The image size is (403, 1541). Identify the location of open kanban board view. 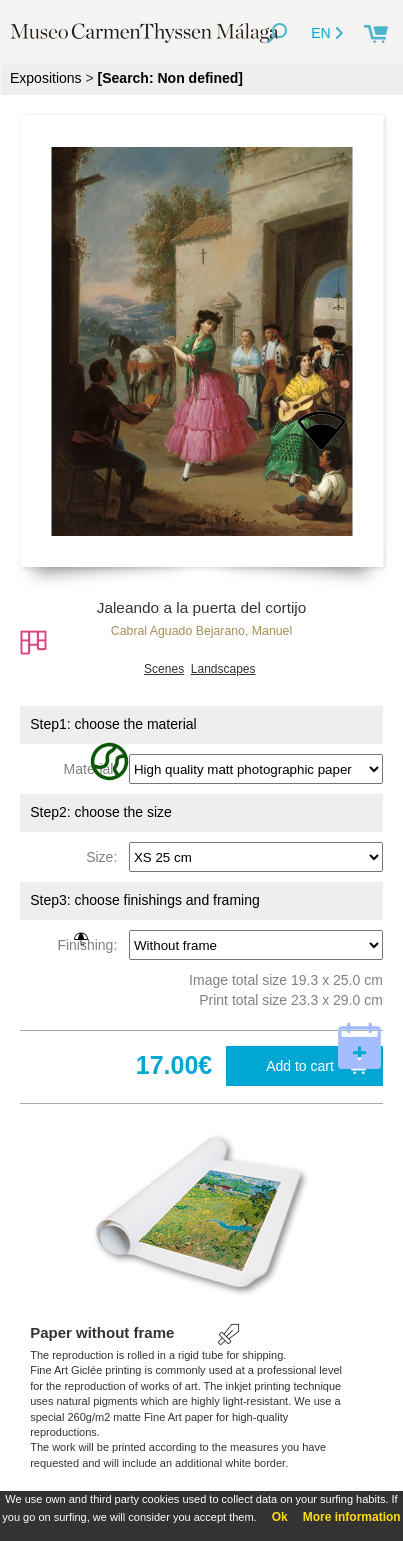
(33, 641).